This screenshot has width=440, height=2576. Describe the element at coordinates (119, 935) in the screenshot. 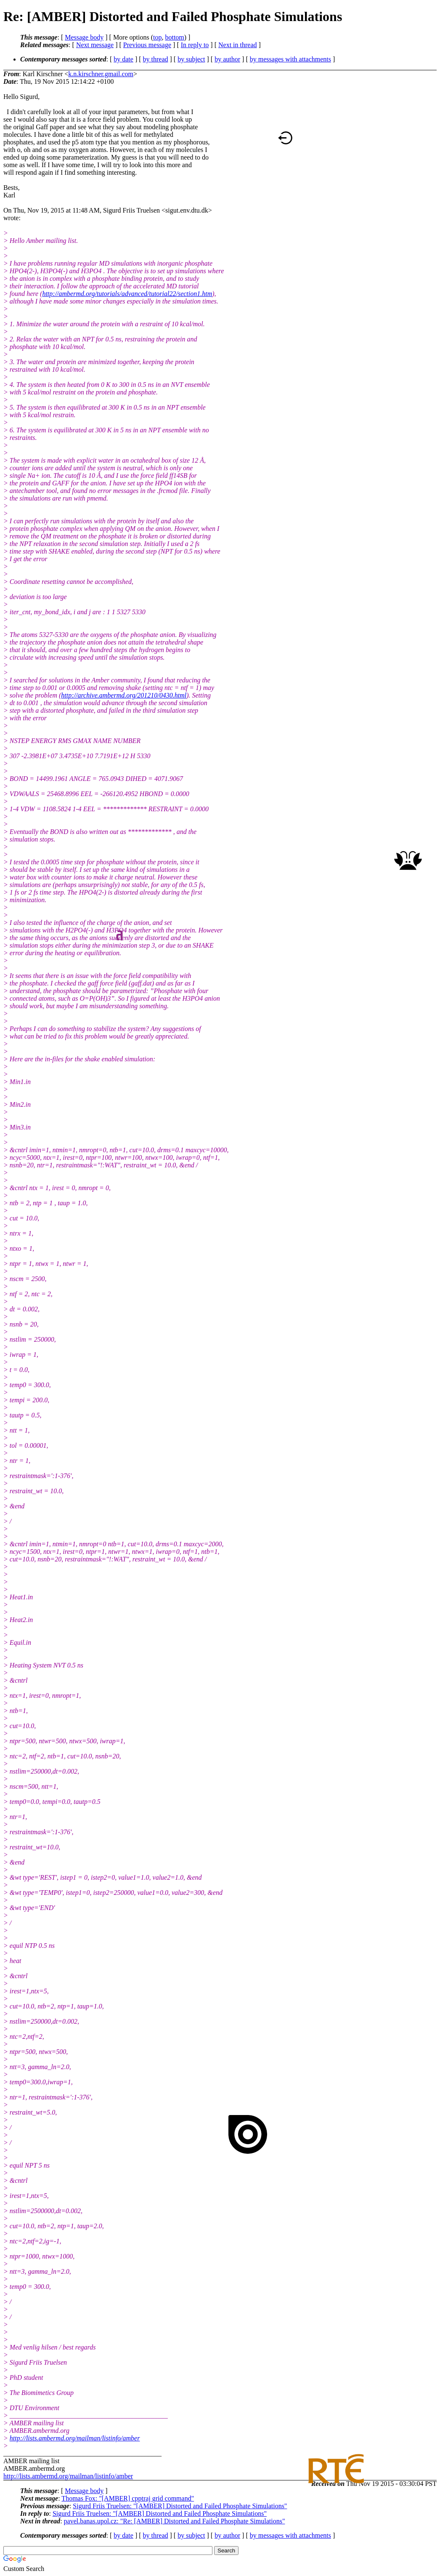

I see `appian brand logo` at that location.